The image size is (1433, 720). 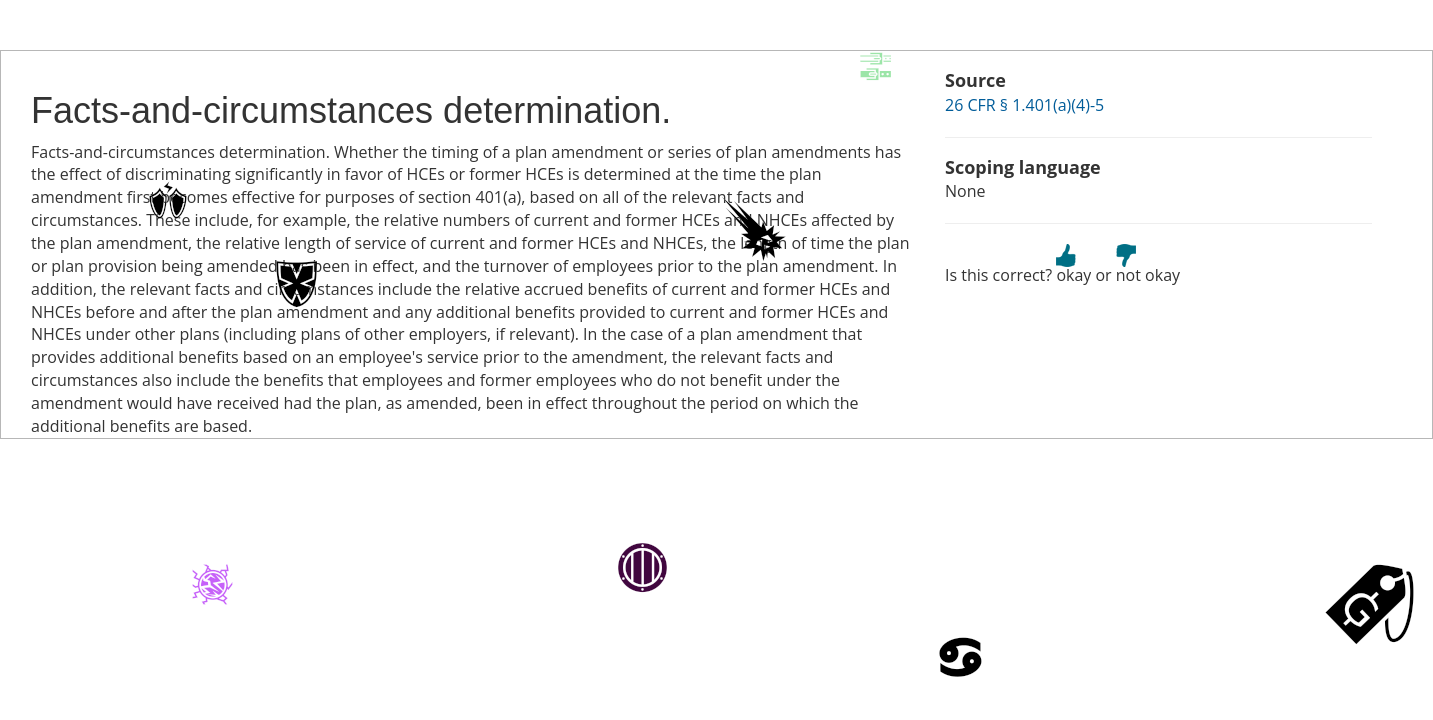 I want to click on activate shield or defensive ability, so click(x=297, y=284).